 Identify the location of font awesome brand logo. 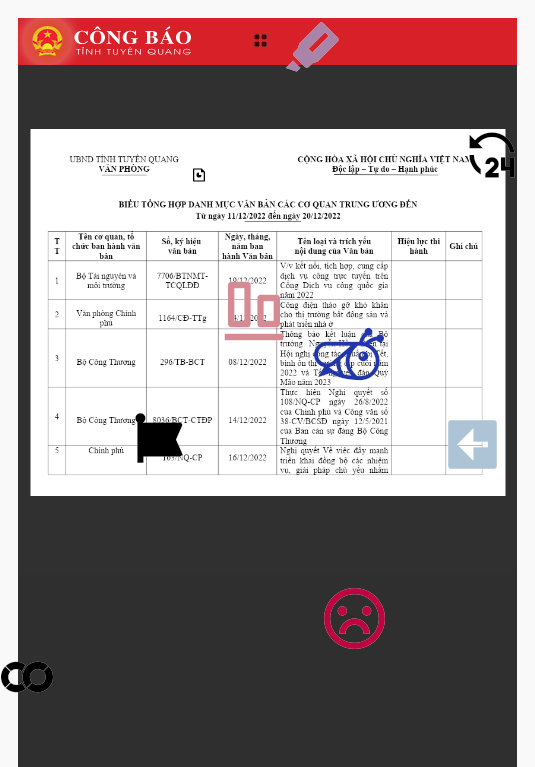
(159, 438).